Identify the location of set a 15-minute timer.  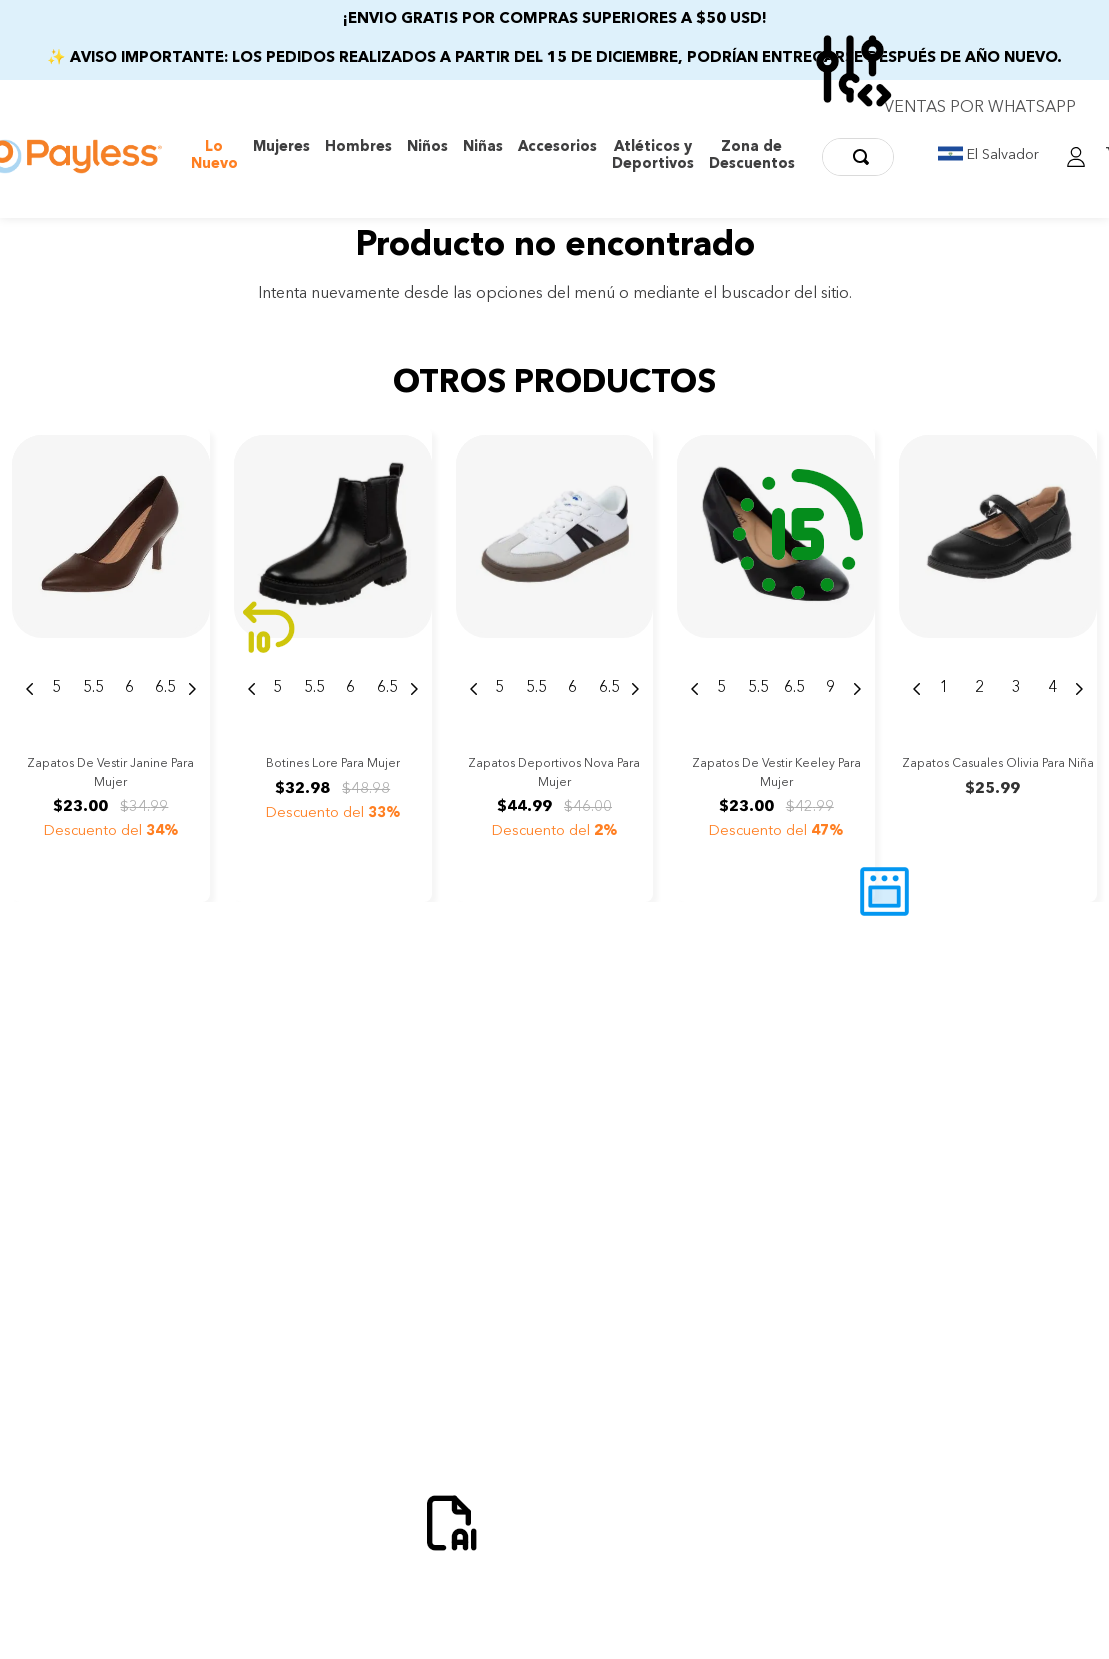
(798, 534).